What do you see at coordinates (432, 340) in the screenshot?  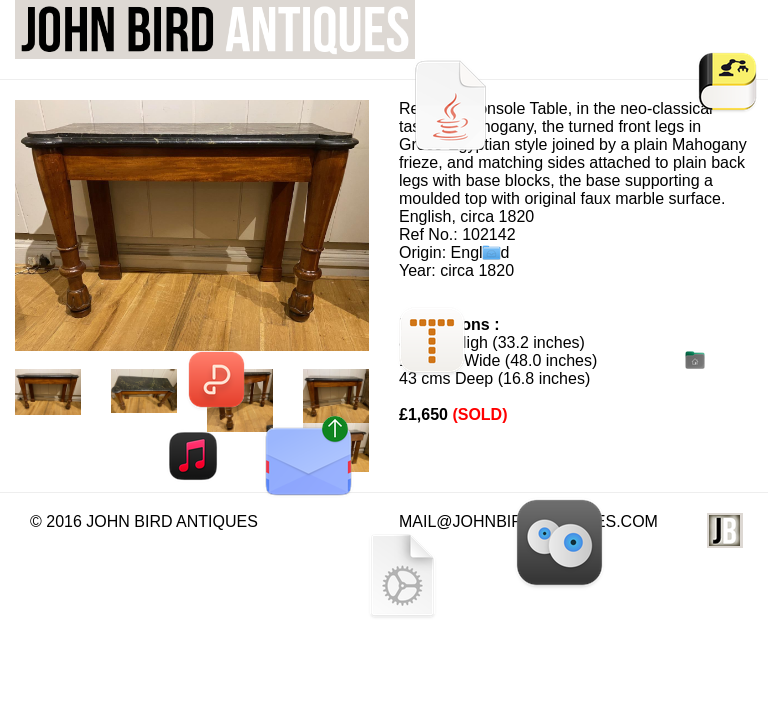 I see `open tipp10 typing tutor application` at bounding box center [432, 340].